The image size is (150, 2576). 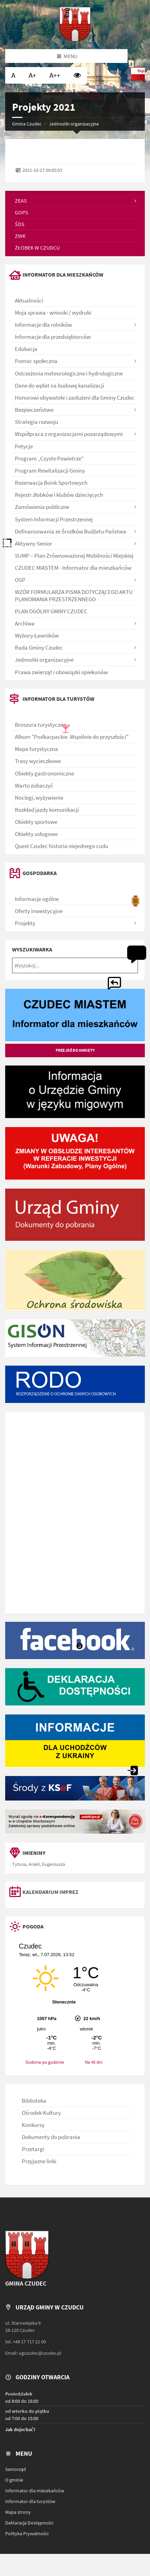 What do you see at coordinates (79, 1646) in the screenshot?
I see `view your account balance` at bounding box center [79, 1646].